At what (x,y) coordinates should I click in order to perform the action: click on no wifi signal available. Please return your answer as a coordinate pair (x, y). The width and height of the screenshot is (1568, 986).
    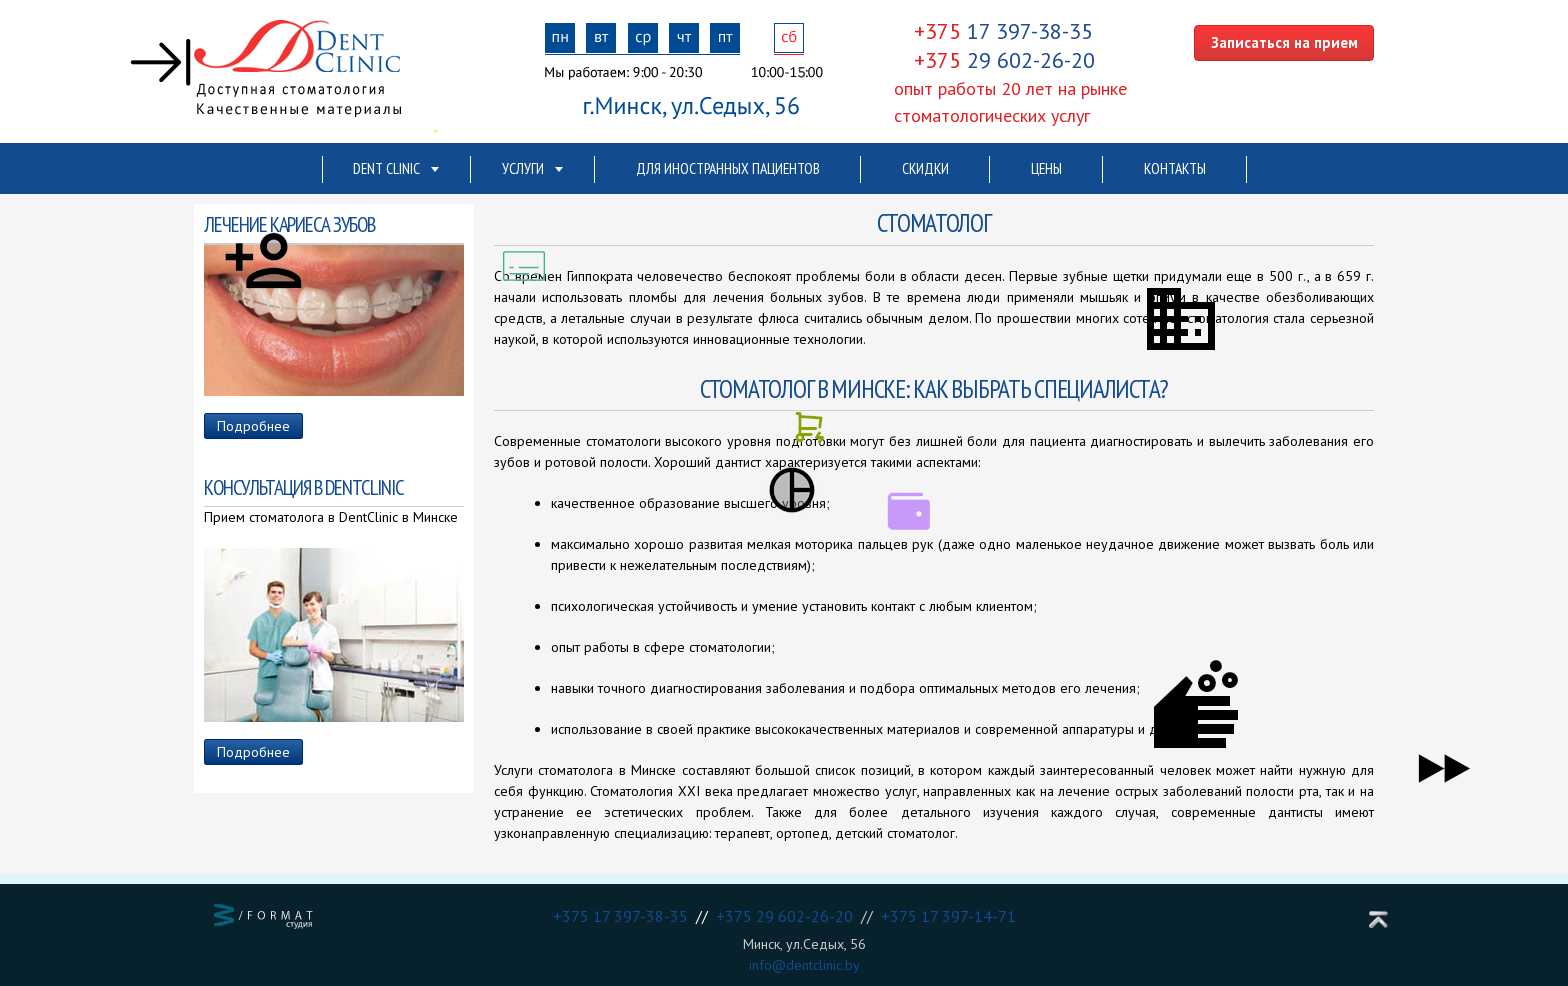
    Looking at the image, I should click on (435, 116).